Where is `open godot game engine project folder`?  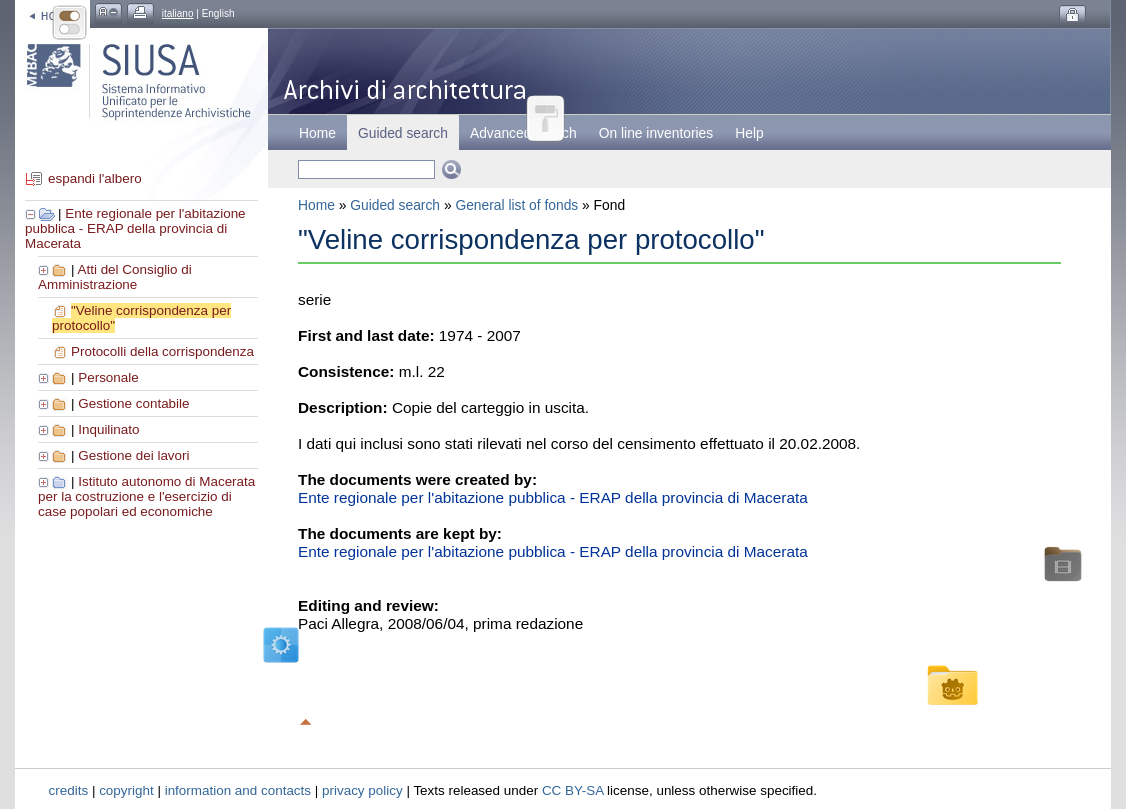 open godot game engine project folder is located at coordinates (952, 686).